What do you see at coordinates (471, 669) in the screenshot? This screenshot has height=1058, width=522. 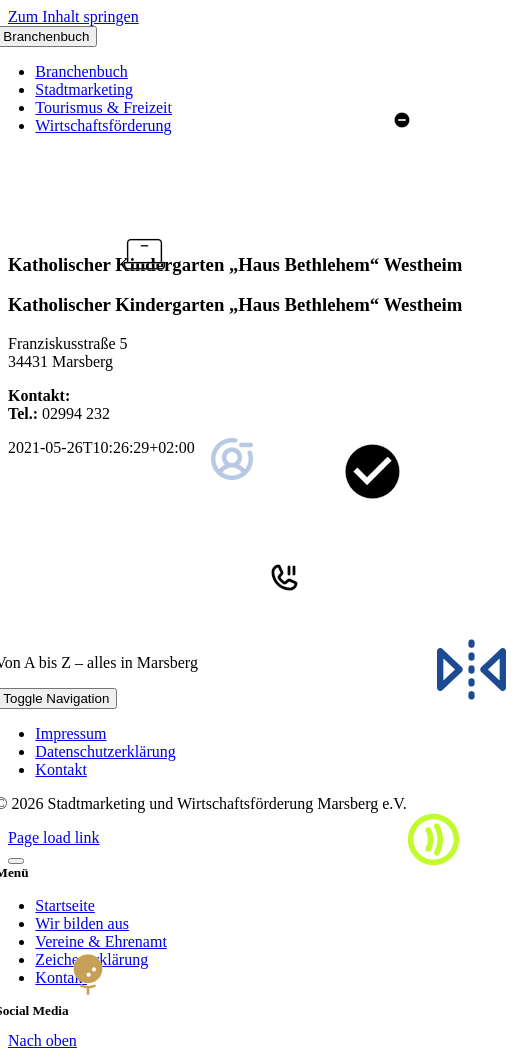 I see `mirror or flip content horizontally` at bounding box center [471, 669].